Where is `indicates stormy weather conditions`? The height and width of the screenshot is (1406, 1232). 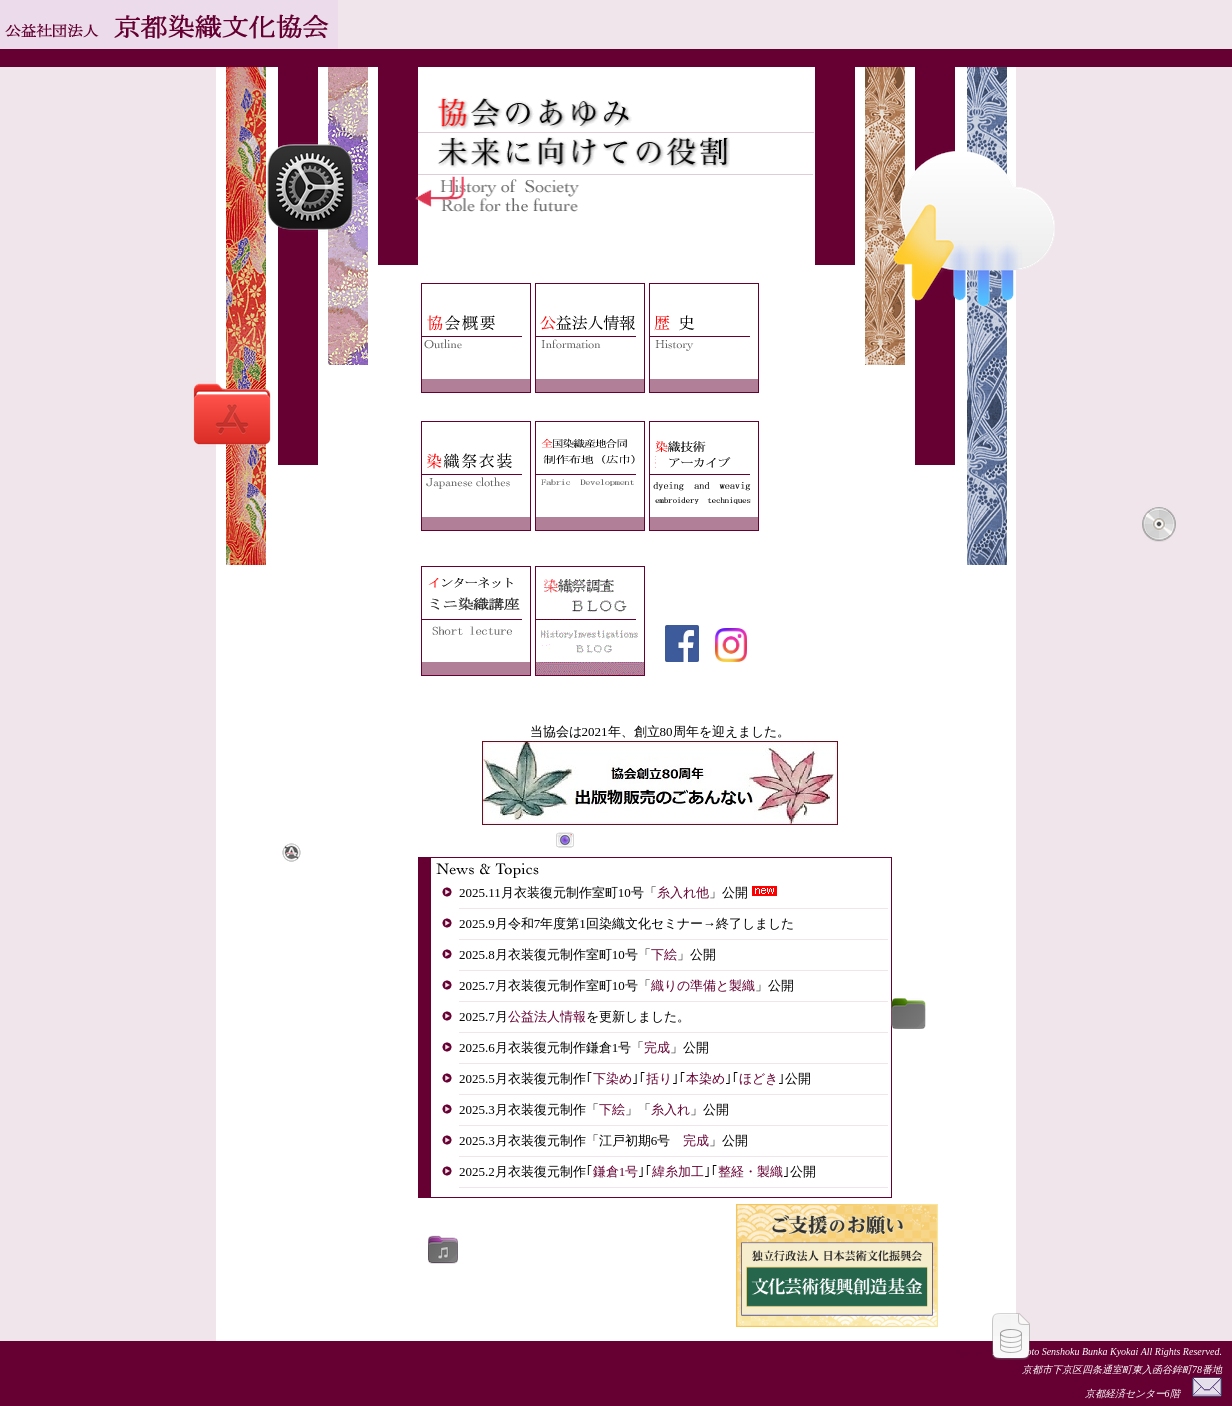 indicates stormy weather conditions is located at coordinates (974, 228).